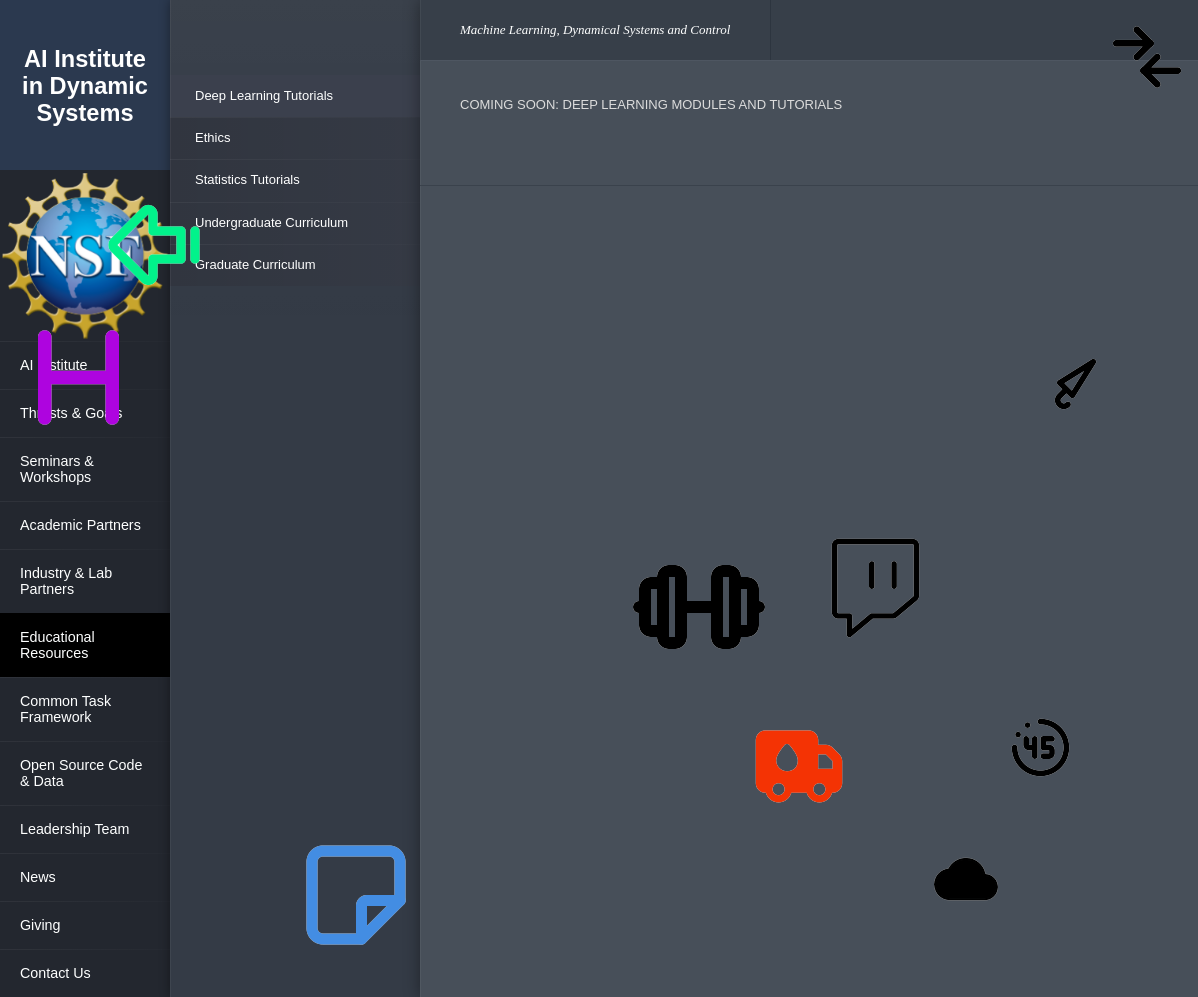  I want to click on create a new note, so click(356, 895).